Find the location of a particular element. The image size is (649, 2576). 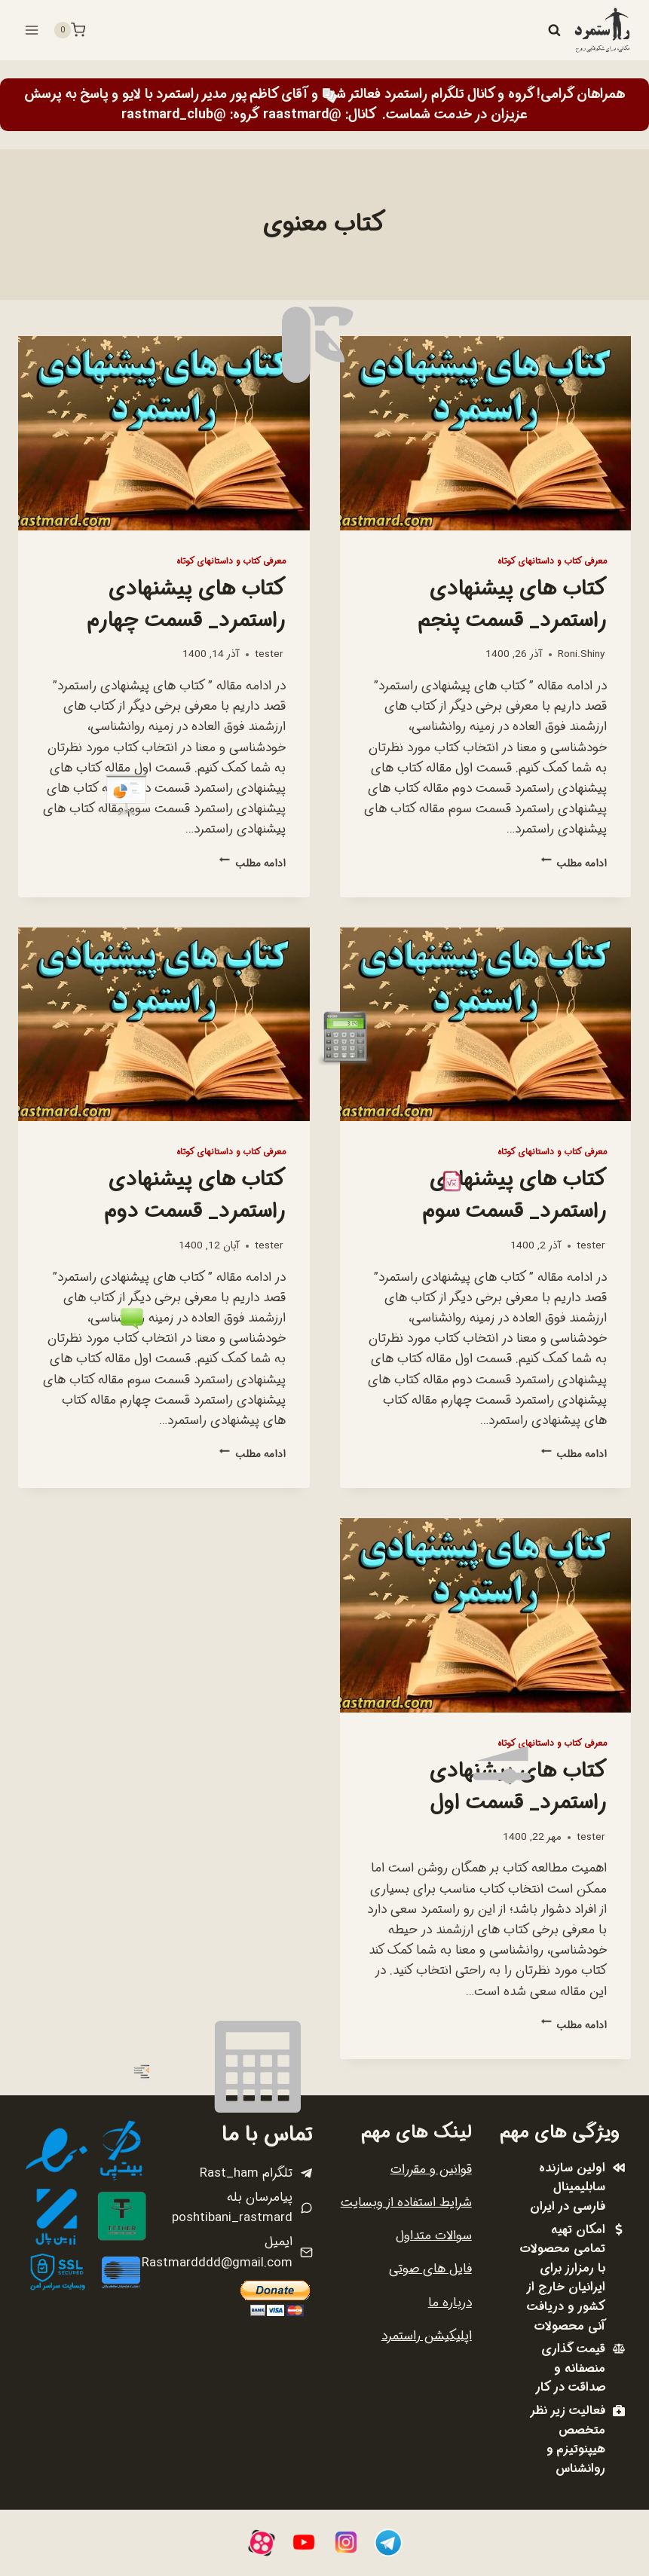

access system utilities and tools is located at coordinates (320, 344).